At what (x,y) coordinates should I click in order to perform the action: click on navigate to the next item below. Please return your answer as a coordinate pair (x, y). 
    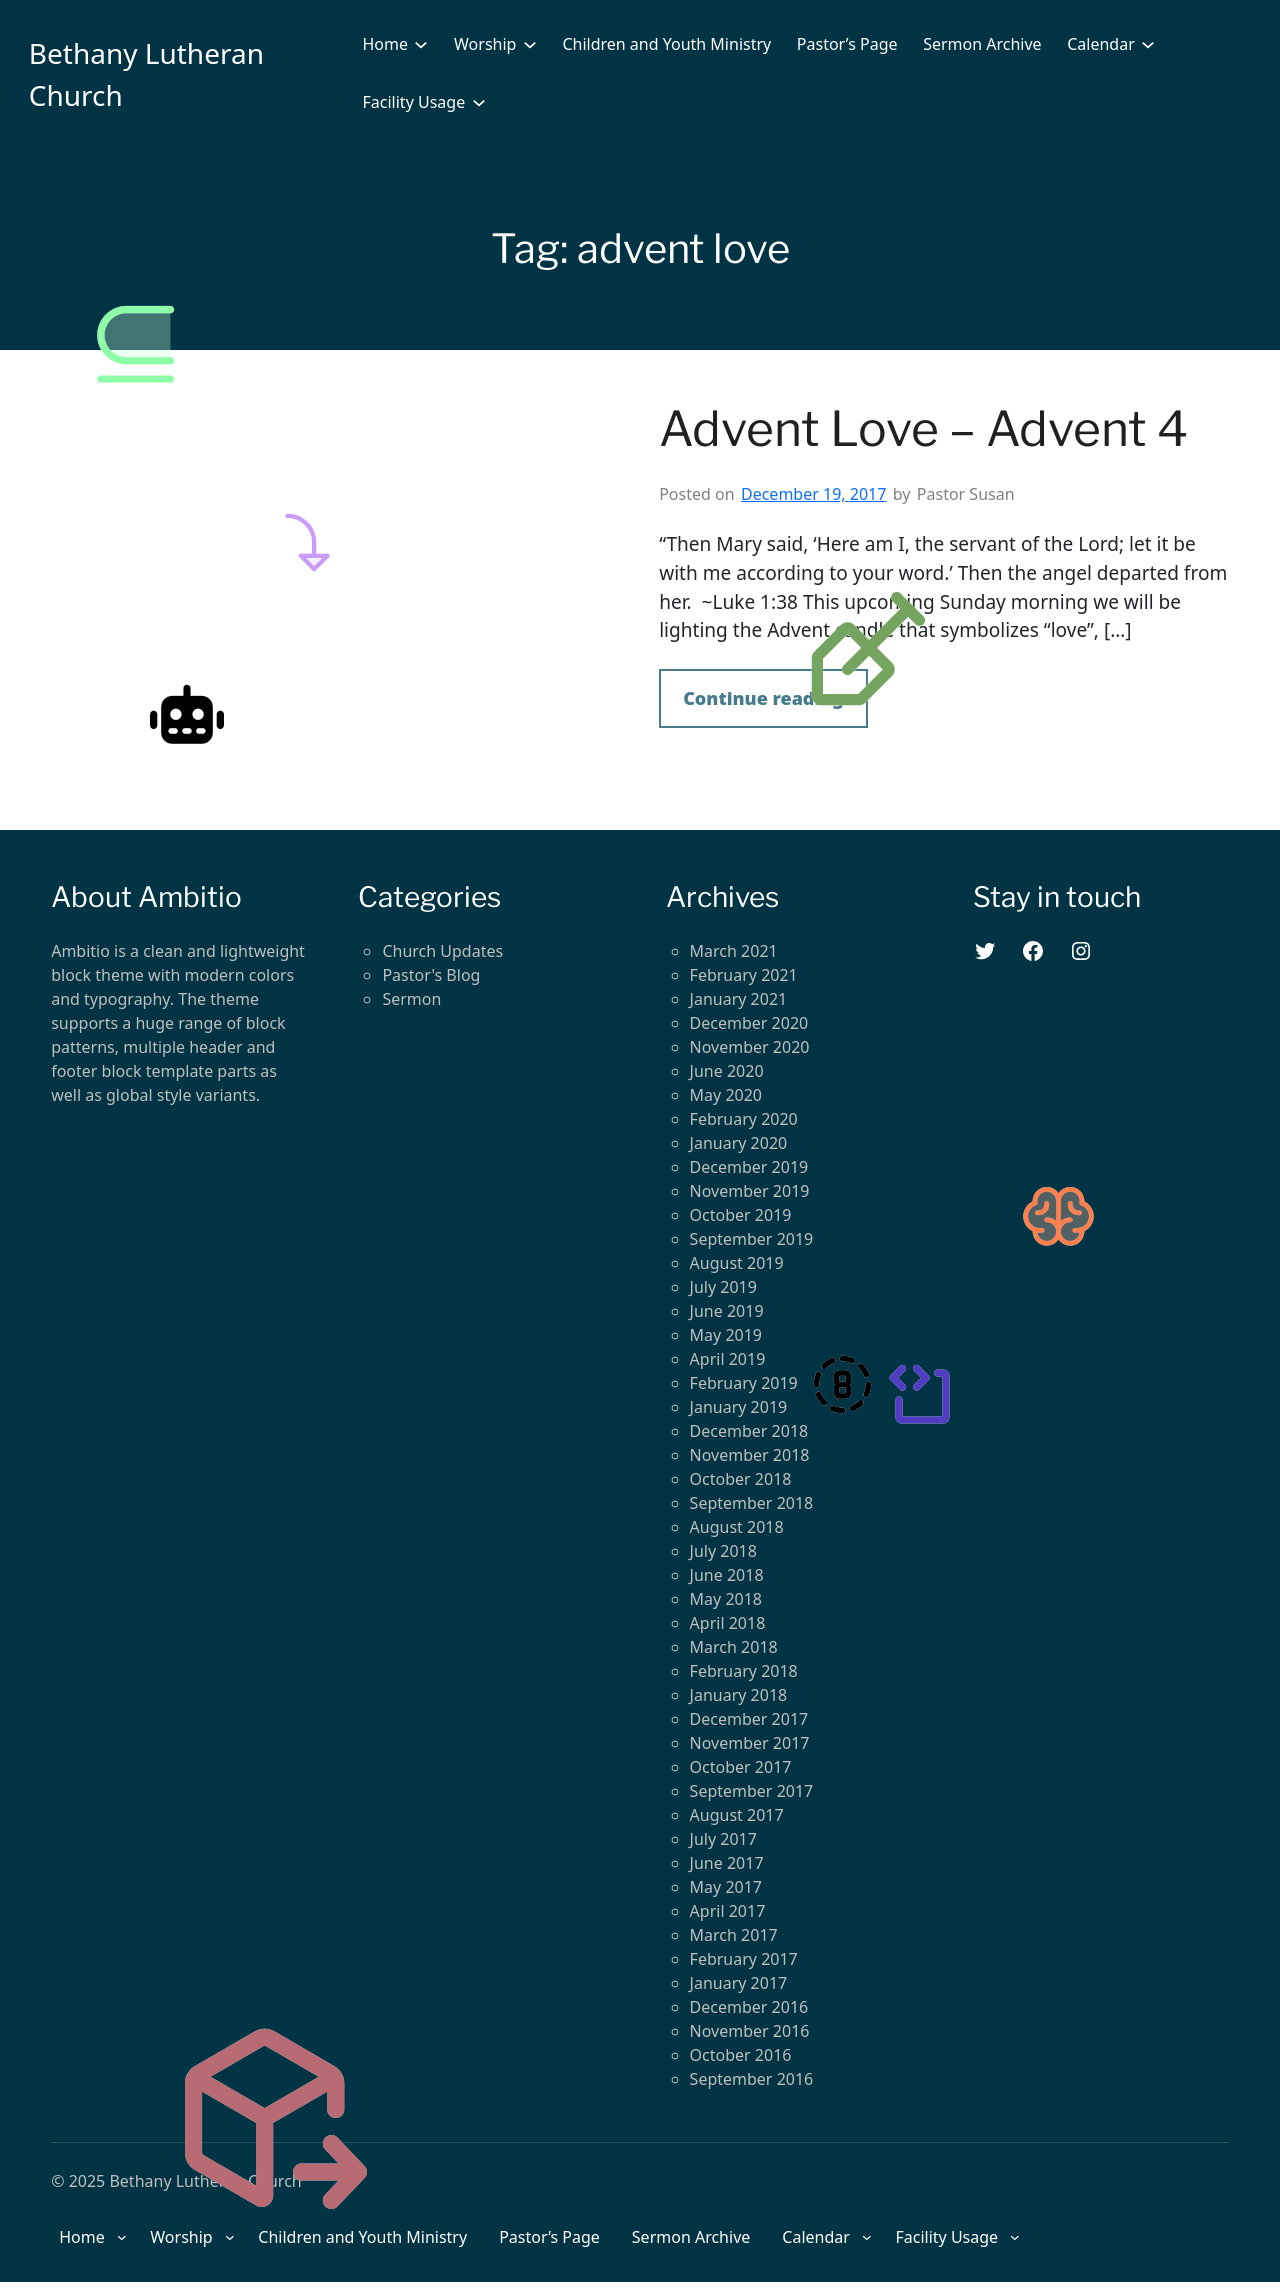
    Looking at the image, I should click on (307, 542).